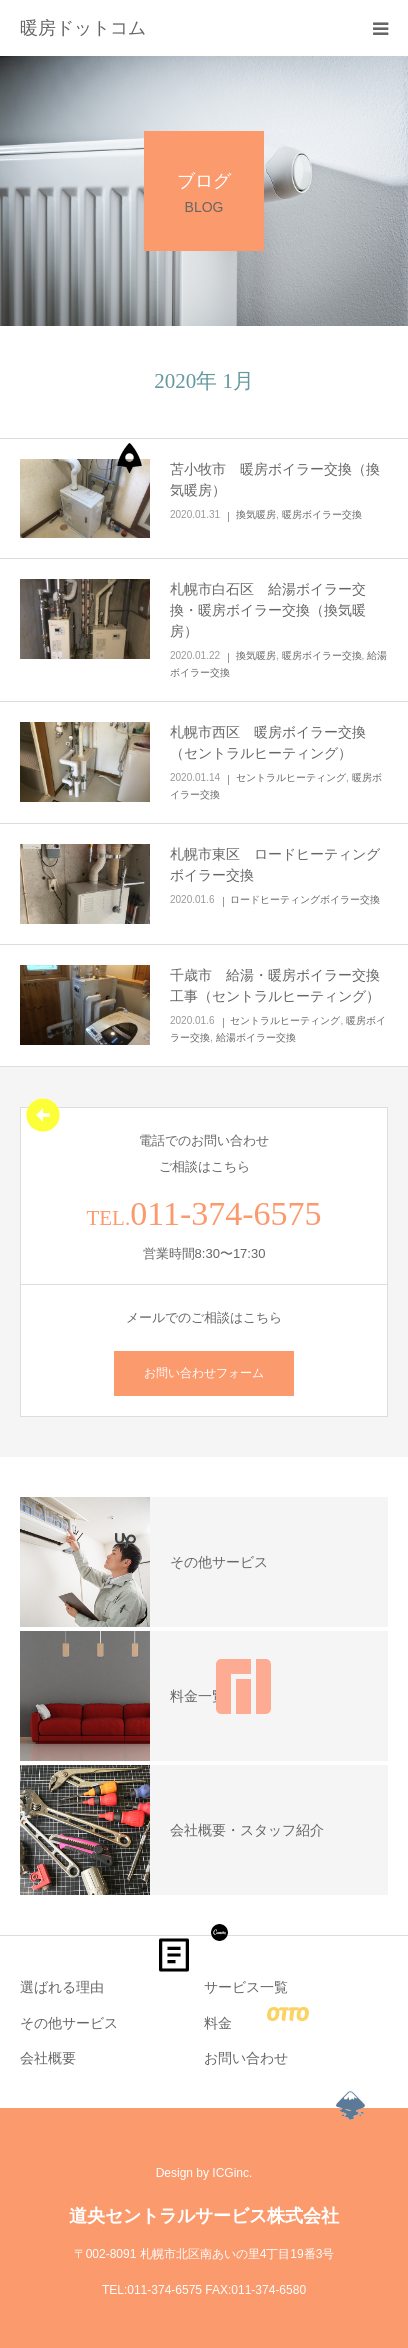 This screenshot has width=408, height=2348. What do you see at coordinates (219, 1932) in the screenshot?
I see `open Canva app` at bounding box center [219, 1932].